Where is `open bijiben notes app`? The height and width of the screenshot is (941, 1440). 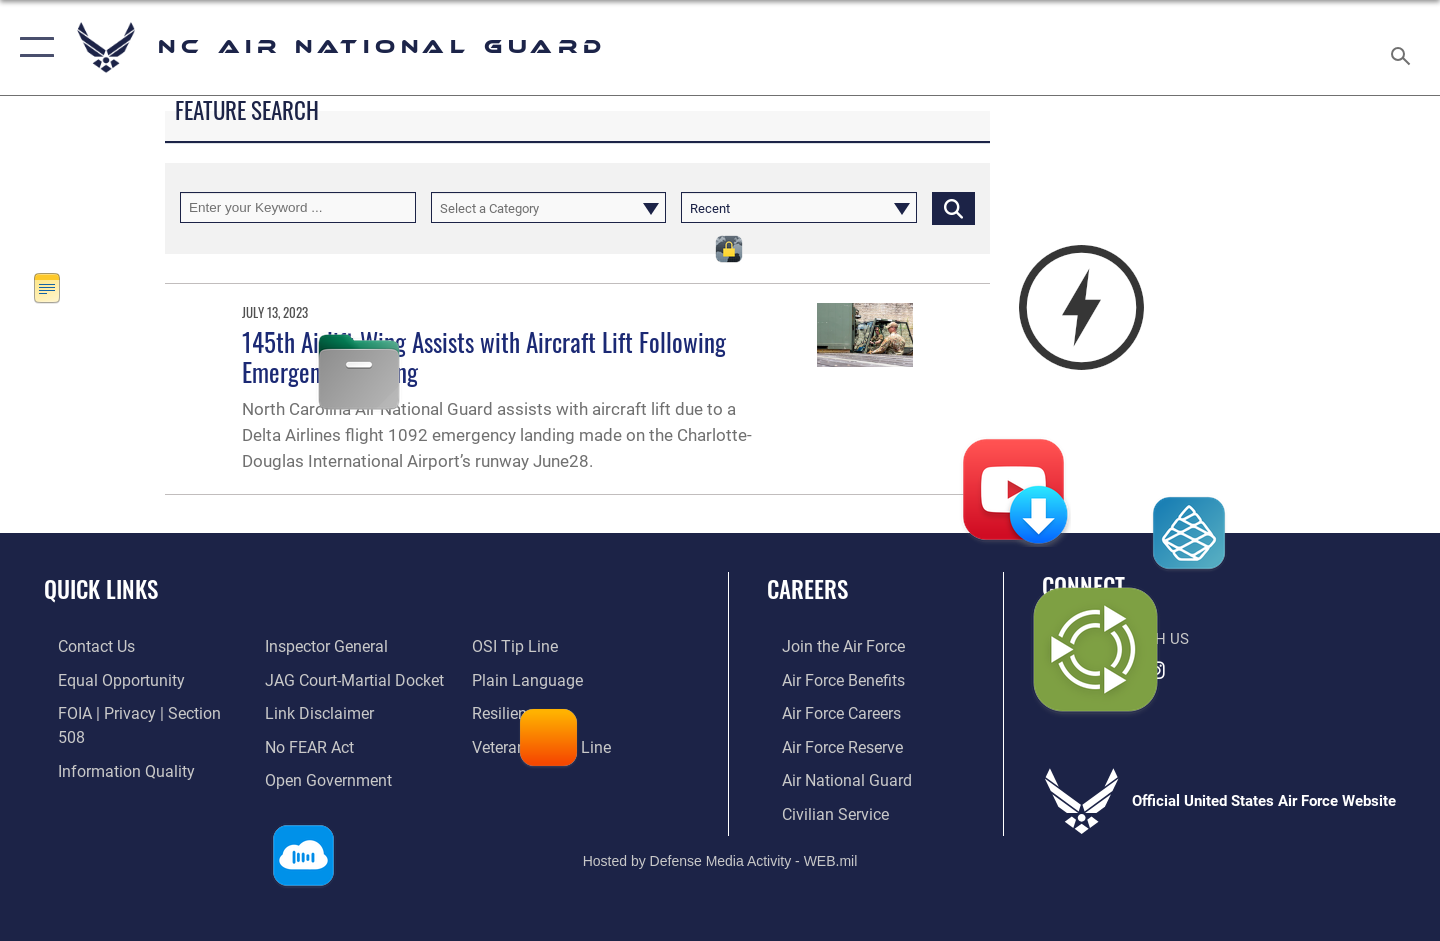
open bijiben notes app is located at coordinates (47, 288).